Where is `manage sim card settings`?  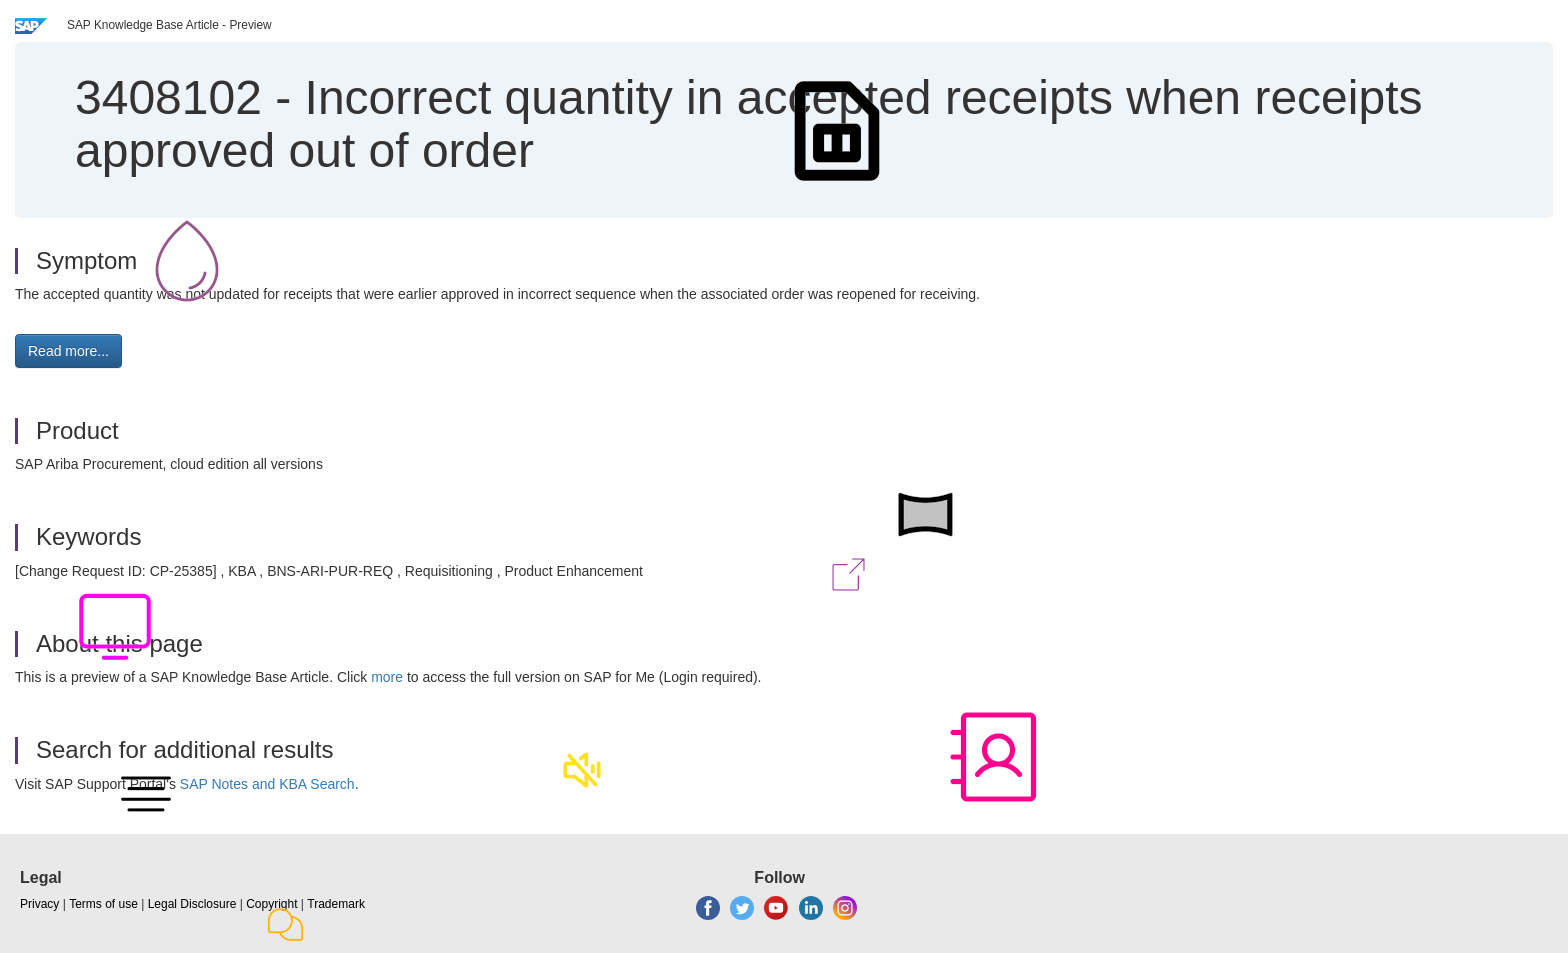
manage sim card settings is located at coordinates (837, 131).